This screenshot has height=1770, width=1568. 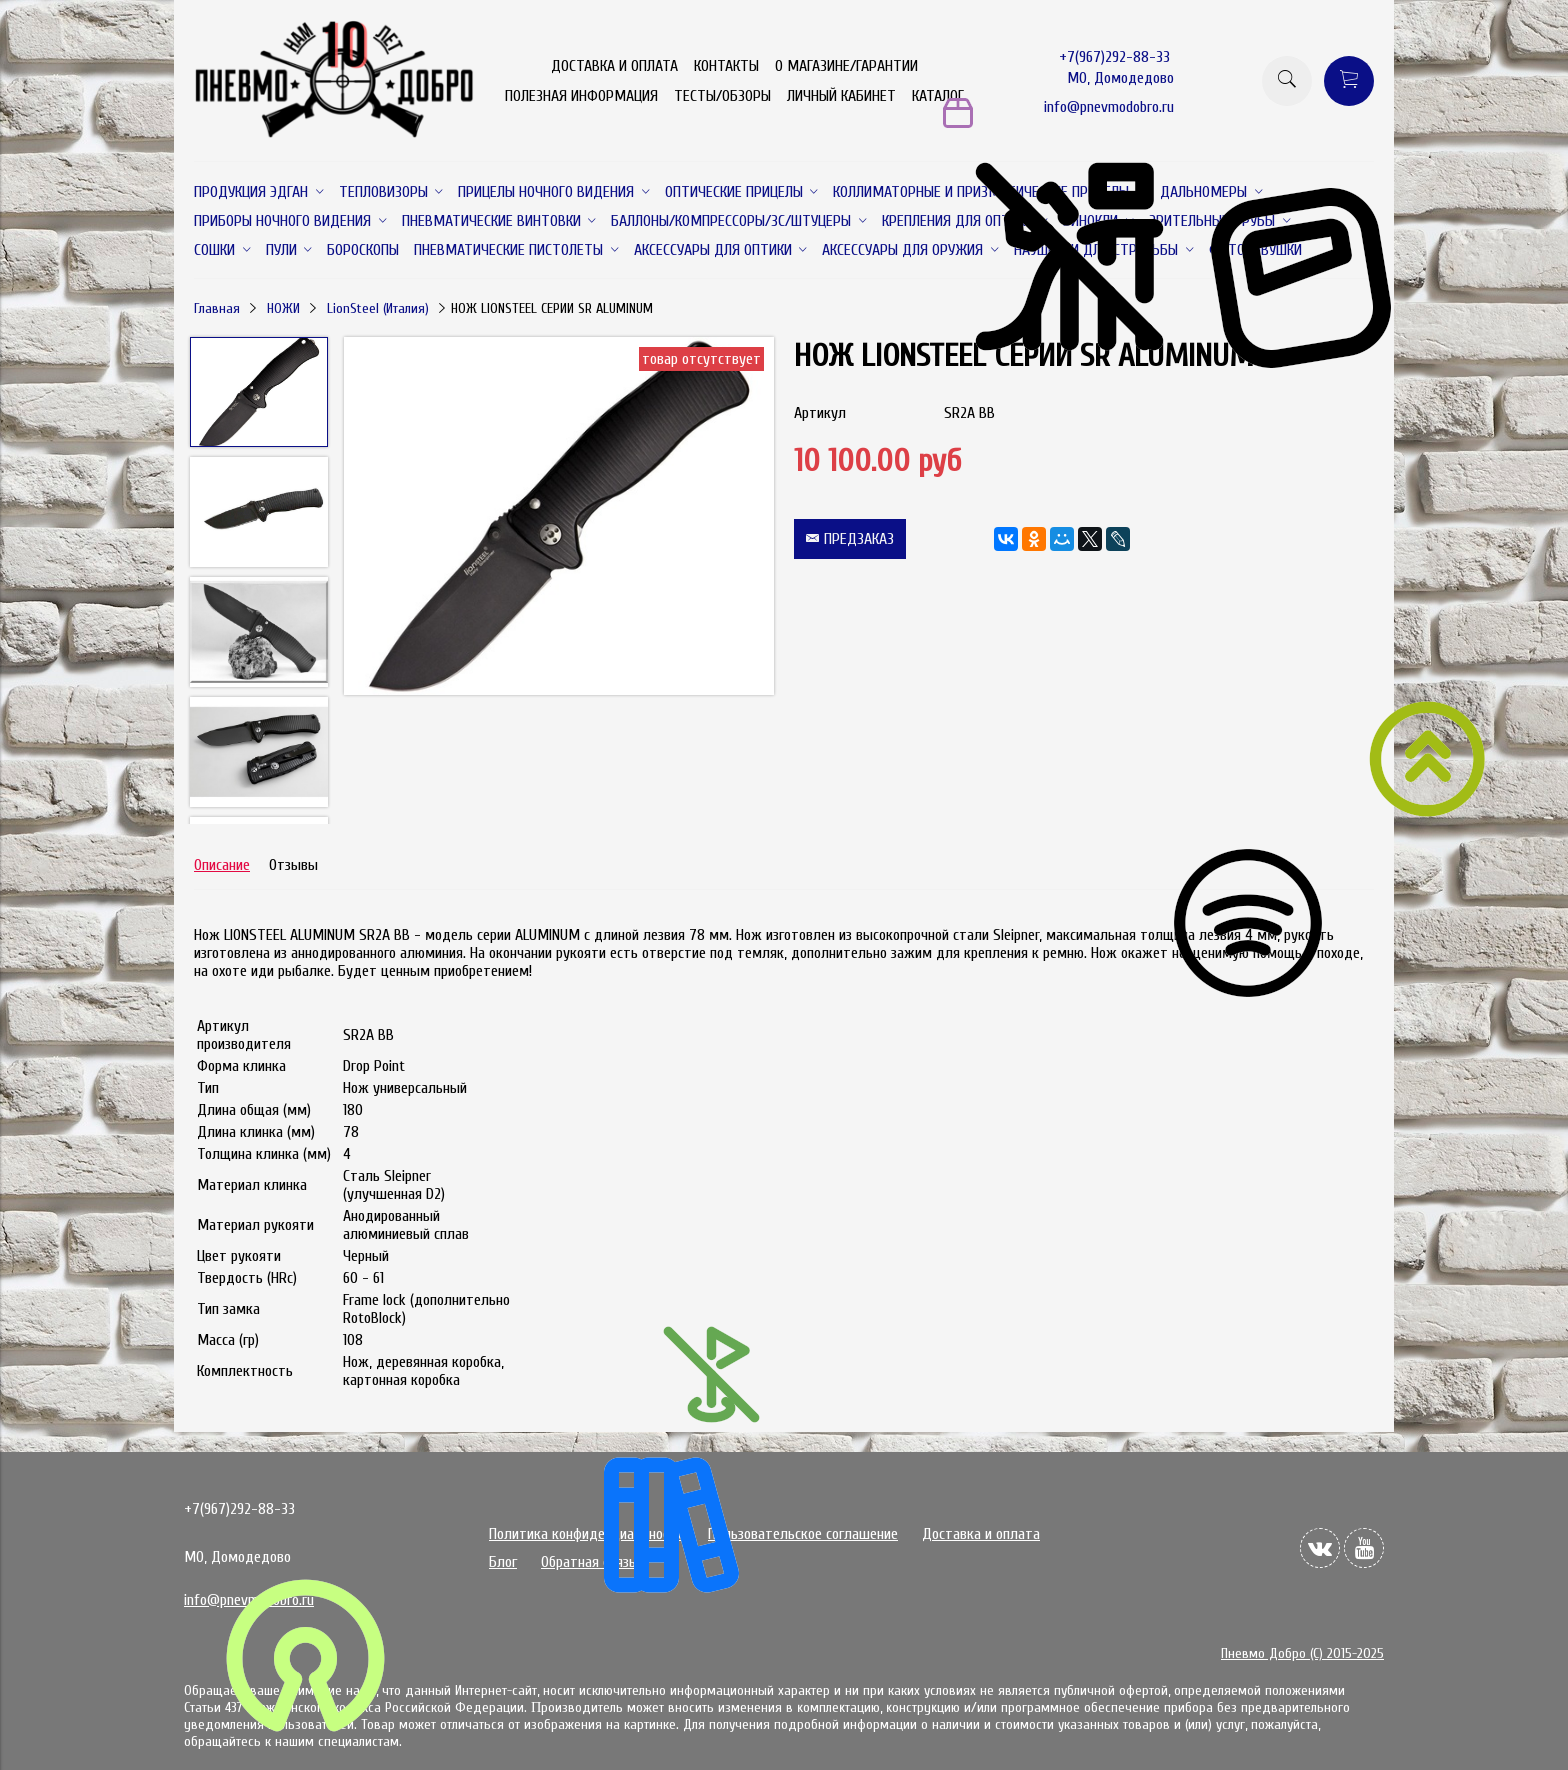 I want to click on rollercoaster ride unavailable or closed, so click(x=1069, y=256).